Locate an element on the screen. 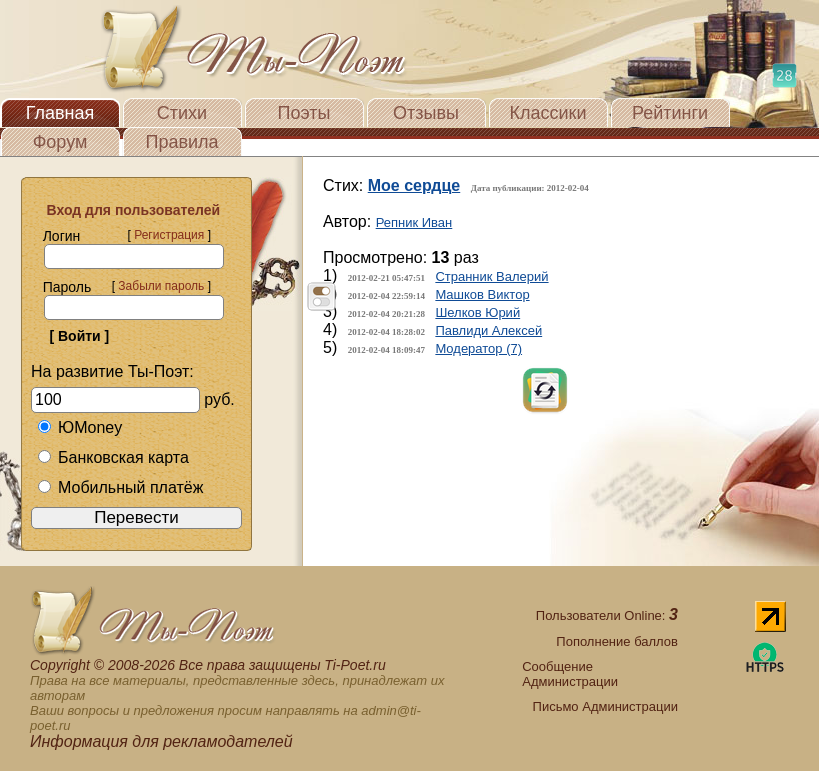 This screenshot has height=771, width=819. open system tweaks or customization settings is located at coordinates (321, 296).